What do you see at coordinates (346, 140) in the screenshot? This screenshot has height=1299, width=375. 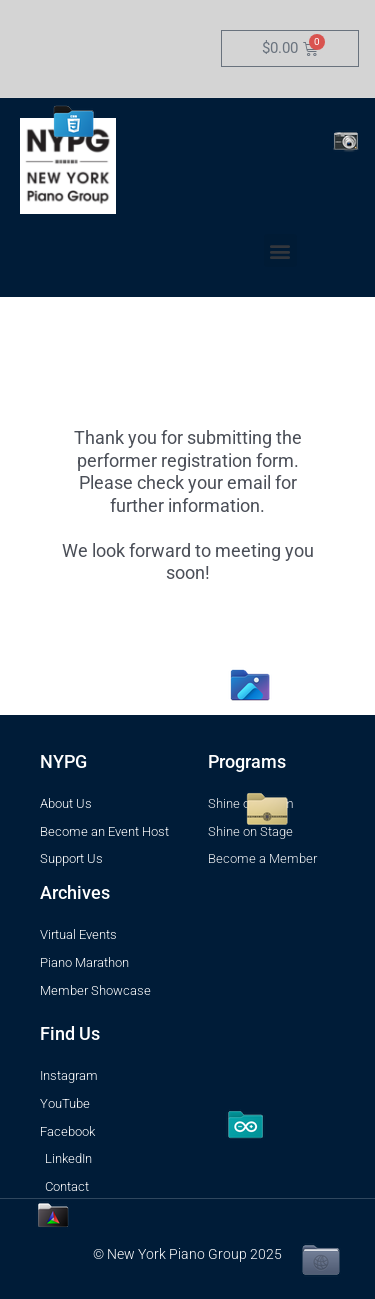 I see `open camera to take a photo` at bounding box center [346, 140].